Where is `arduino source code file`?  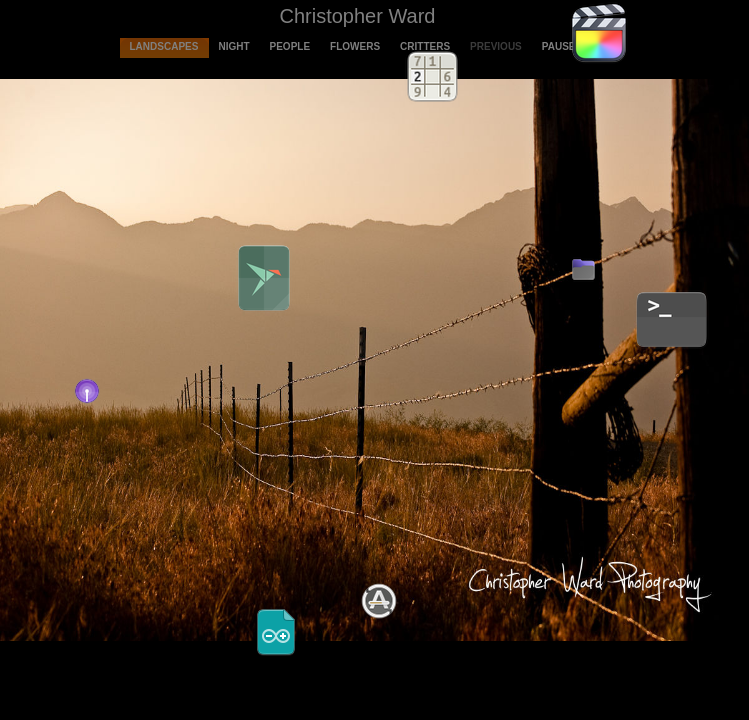 arduino source code file is located at coordinates (276, 632).